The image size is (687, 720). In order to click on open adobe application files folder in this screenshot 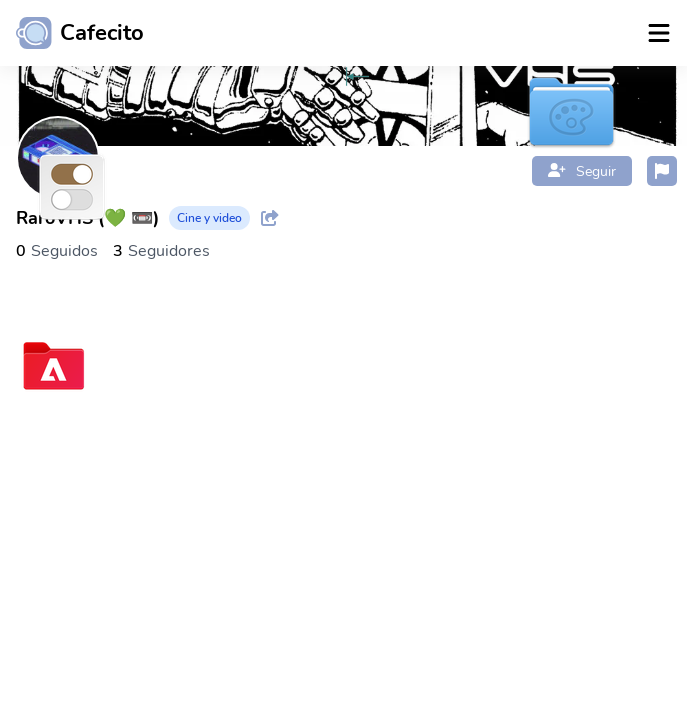, I will do `click(53, 367)`.